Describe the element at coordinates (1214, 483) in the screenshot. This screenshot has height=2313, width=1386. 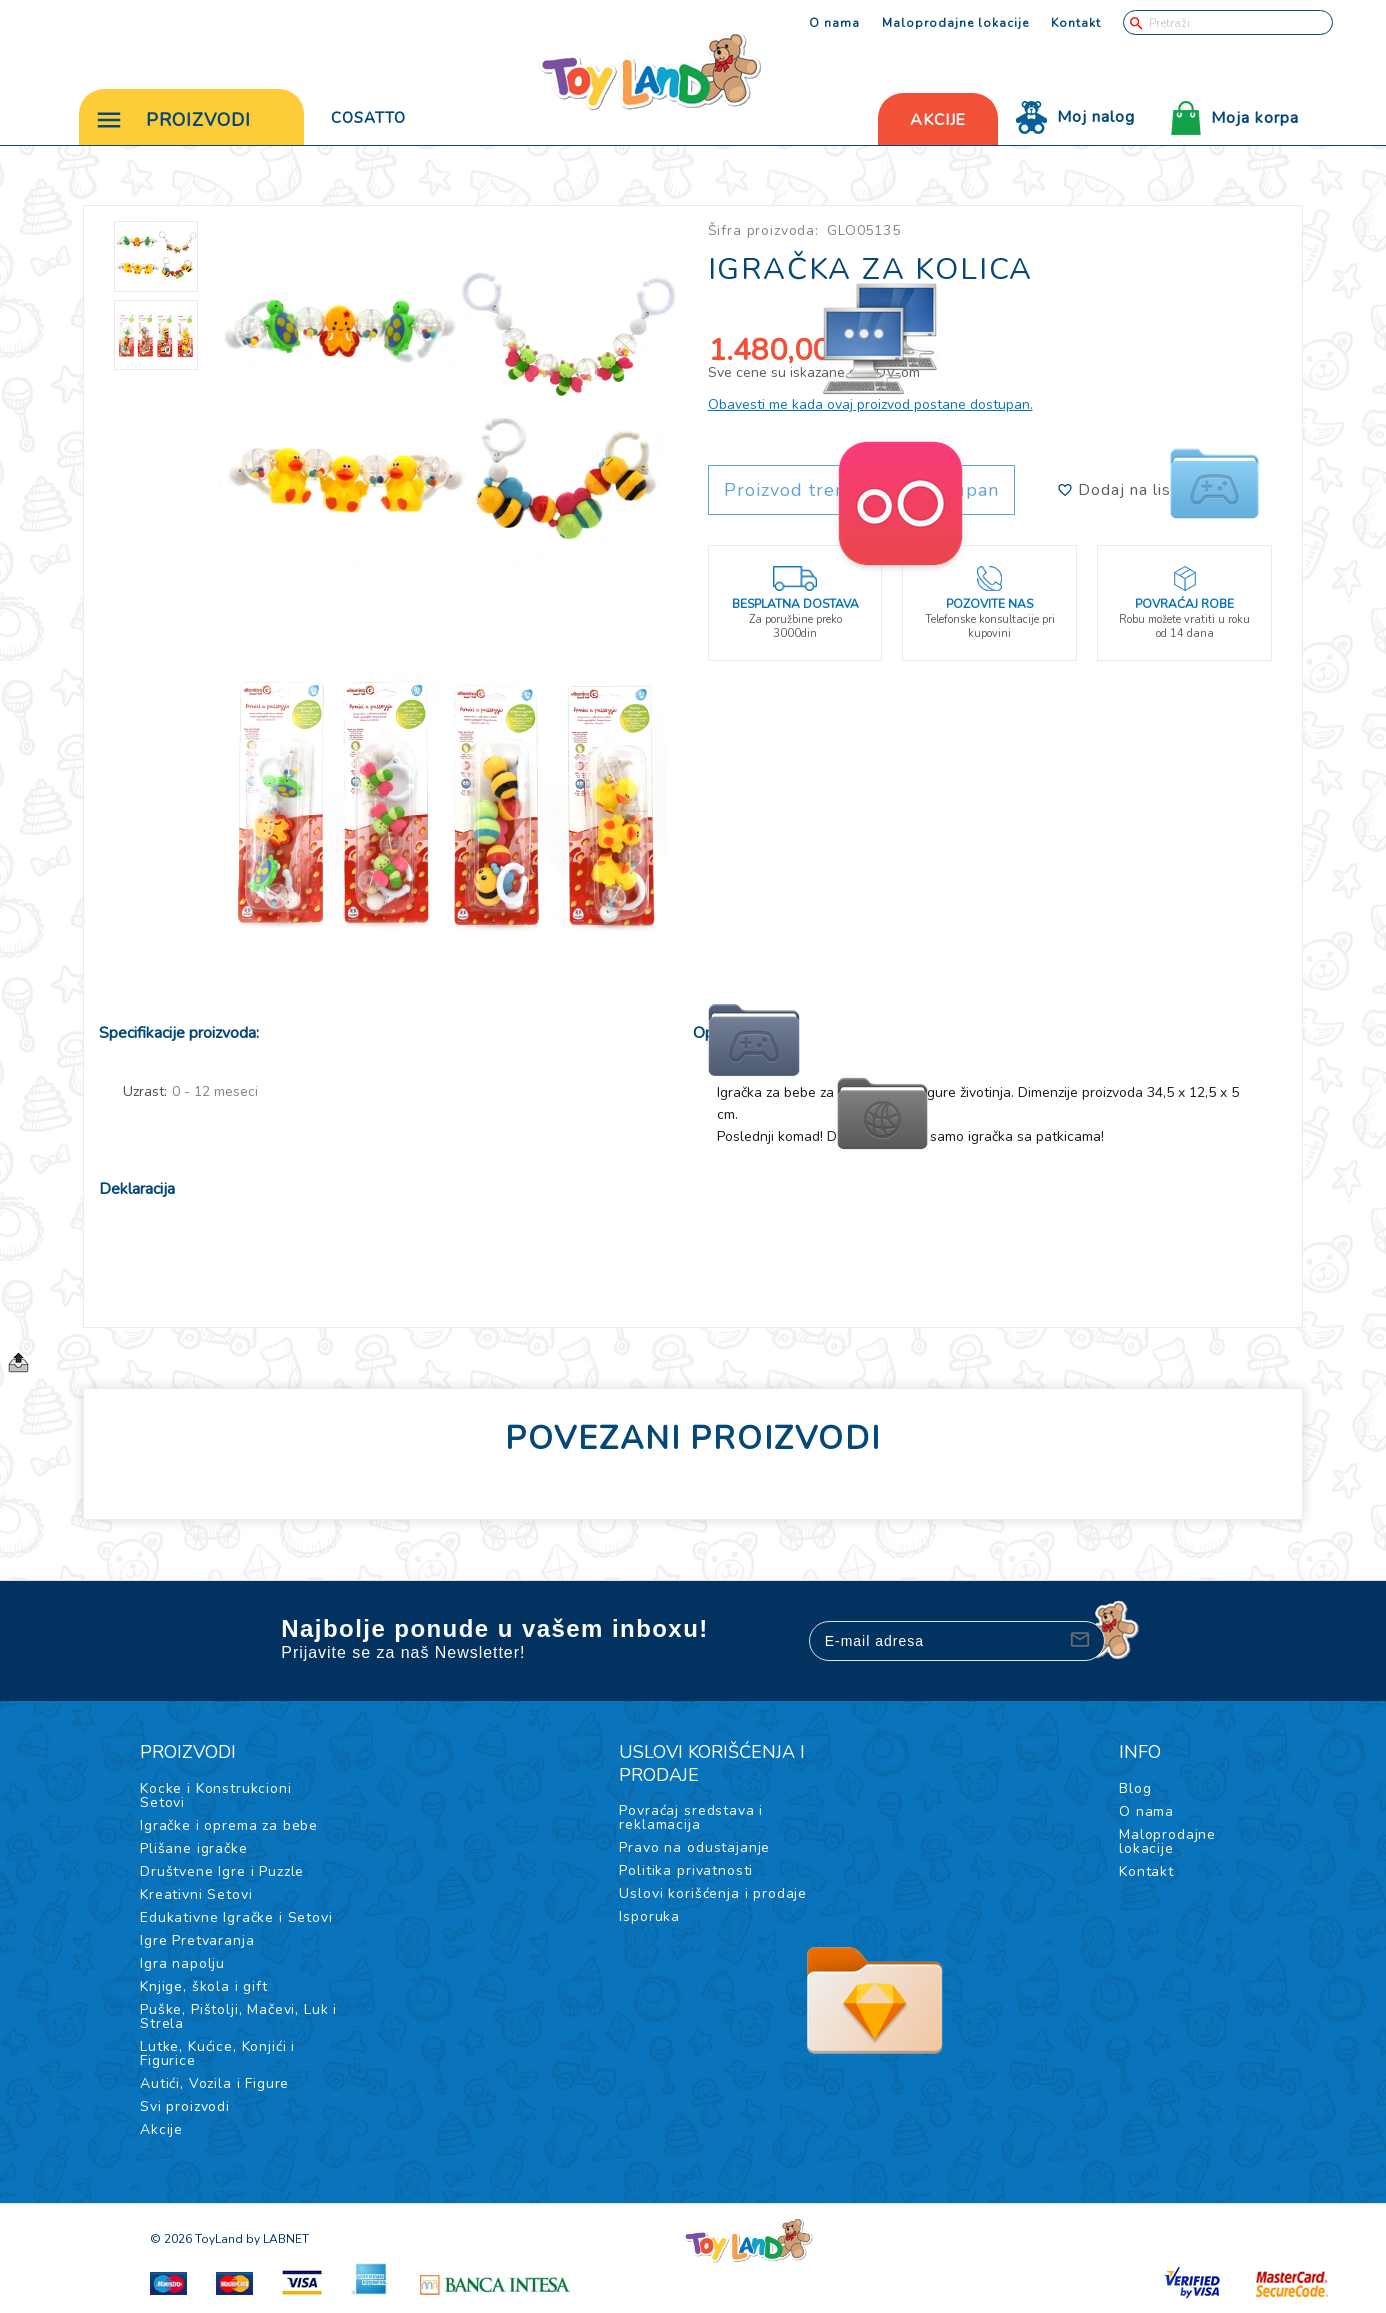
I see `open your games folder` at that location.